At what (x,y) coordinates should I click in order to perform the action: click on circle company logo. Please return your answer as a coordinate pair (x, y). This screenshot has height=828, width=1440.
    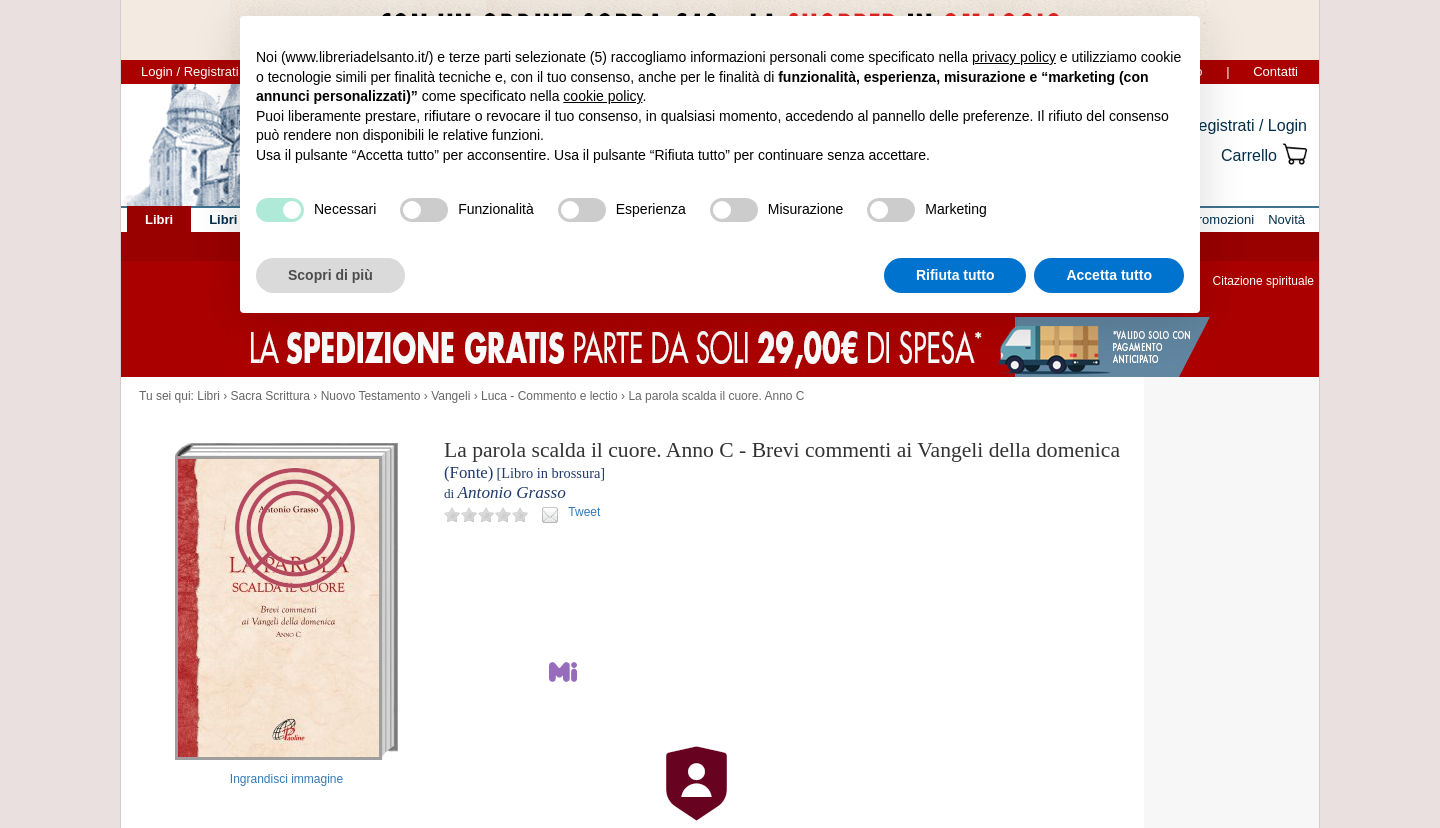
    Looking at the image, I should click on (295, 528).